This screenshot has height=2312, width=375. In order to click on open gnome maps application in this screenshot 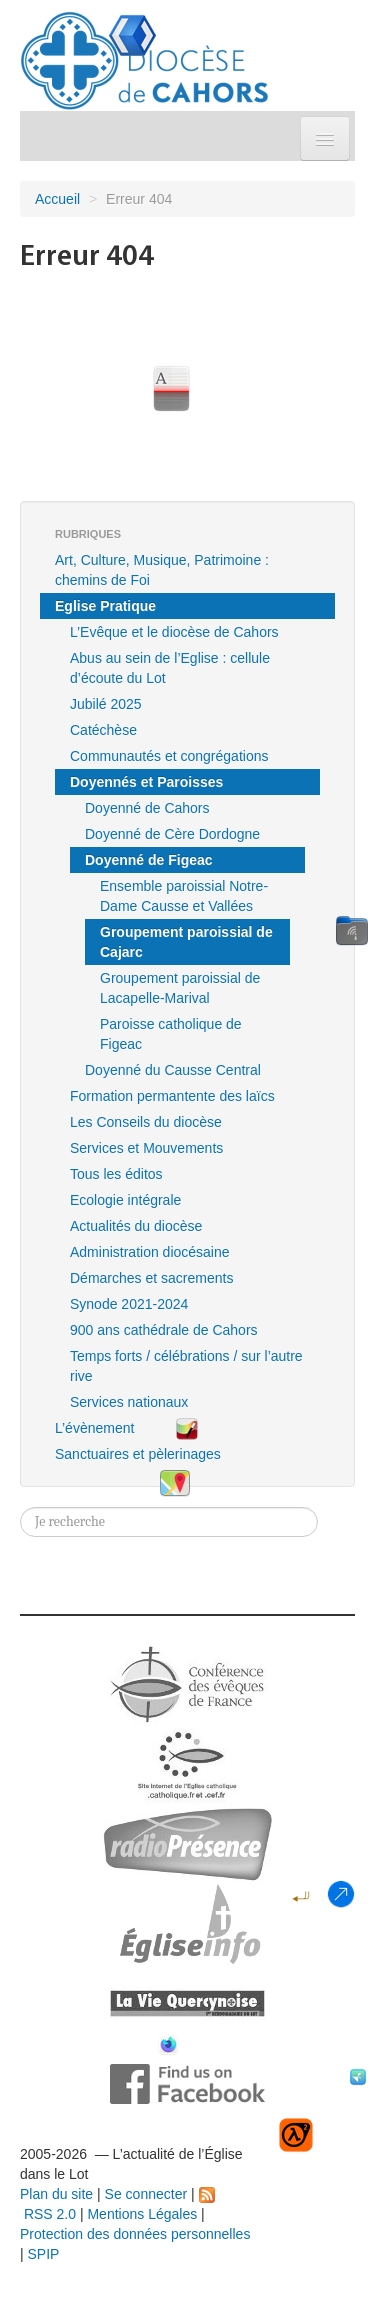, I will do `click(175, 1483)`.